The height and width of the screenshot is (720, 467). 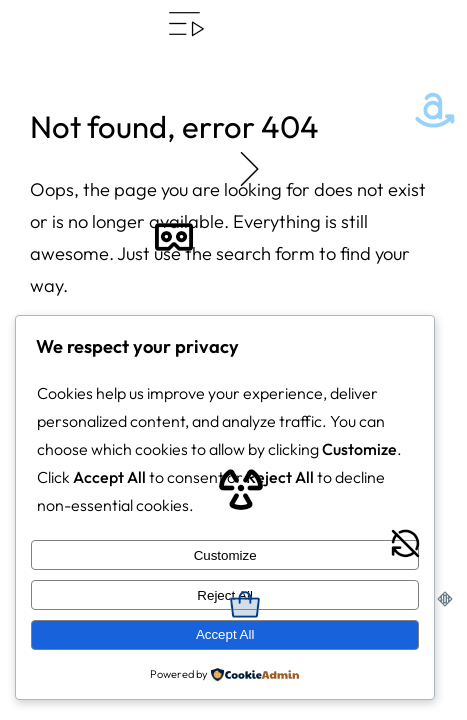 What do you see at coordinates (245, 606) in the screenshot?
I see `view your shopping bag` at bounding box center [245, 606].